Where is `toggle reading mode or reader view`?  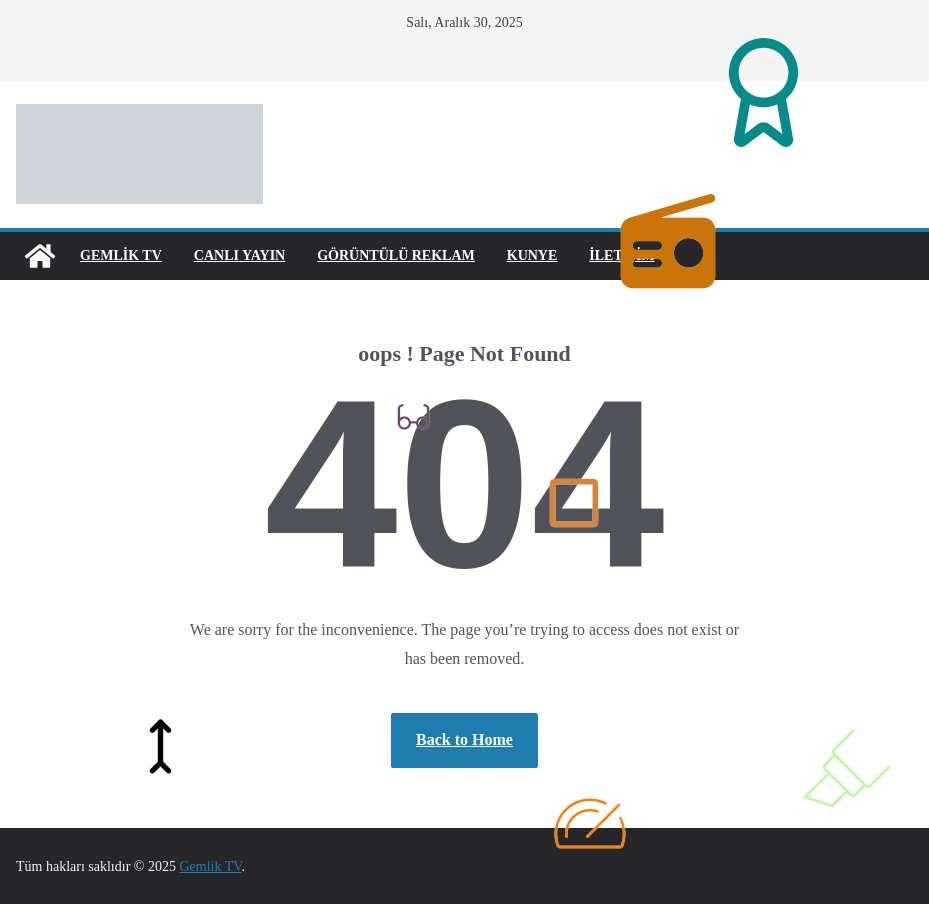
toggle reading mode or reader view is located at coordinates (413, 417).